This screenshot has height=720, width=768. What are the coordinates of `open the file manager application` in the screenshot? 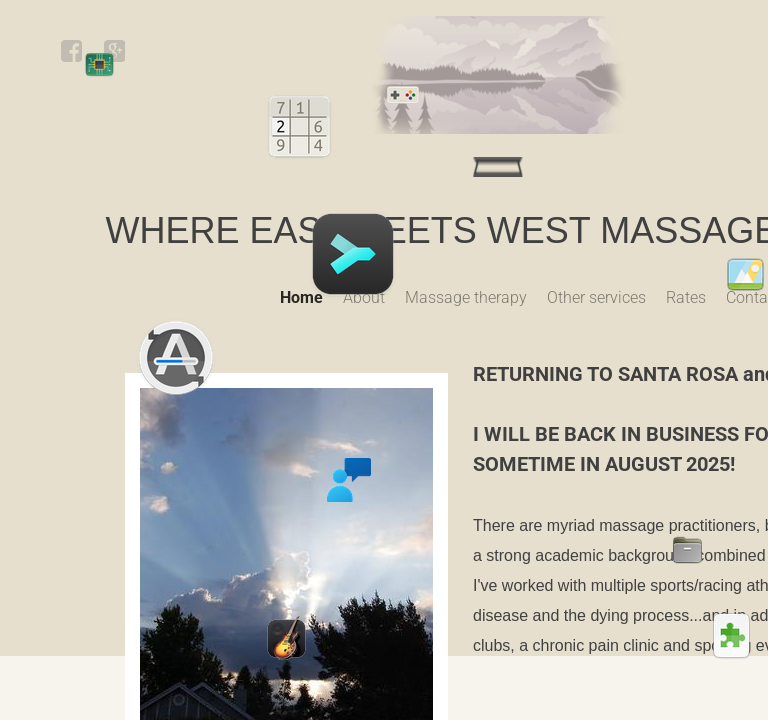 It's located at (687, 549).